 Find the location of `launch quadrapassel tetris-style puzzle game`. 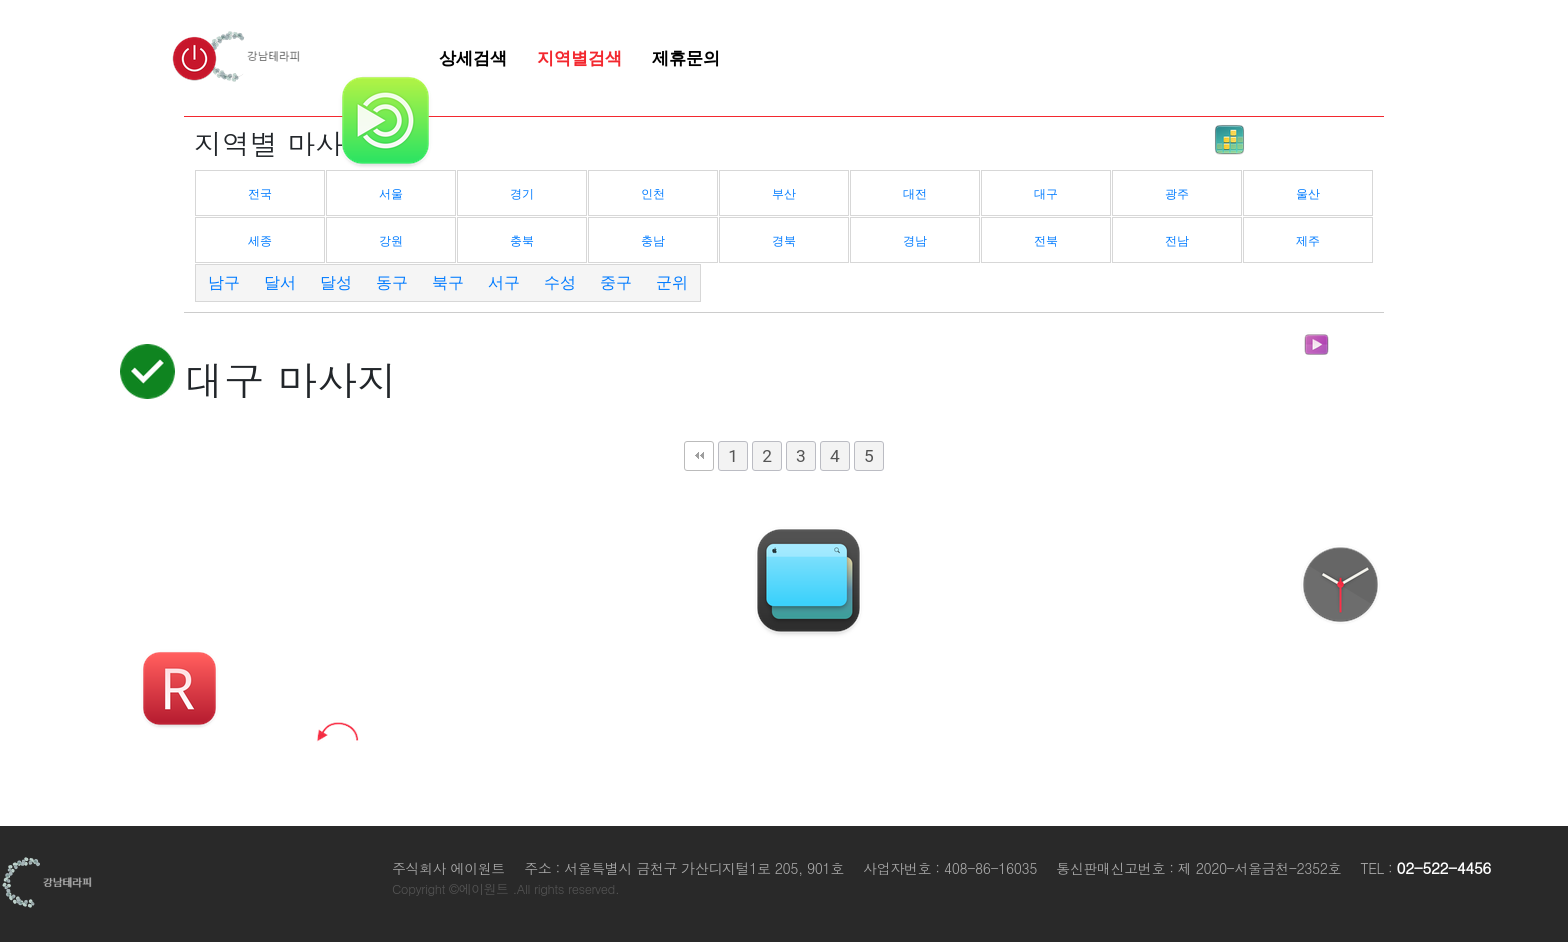

launch quadrapassel tetris-style puzzle game is located at coordinates (1229, 139).